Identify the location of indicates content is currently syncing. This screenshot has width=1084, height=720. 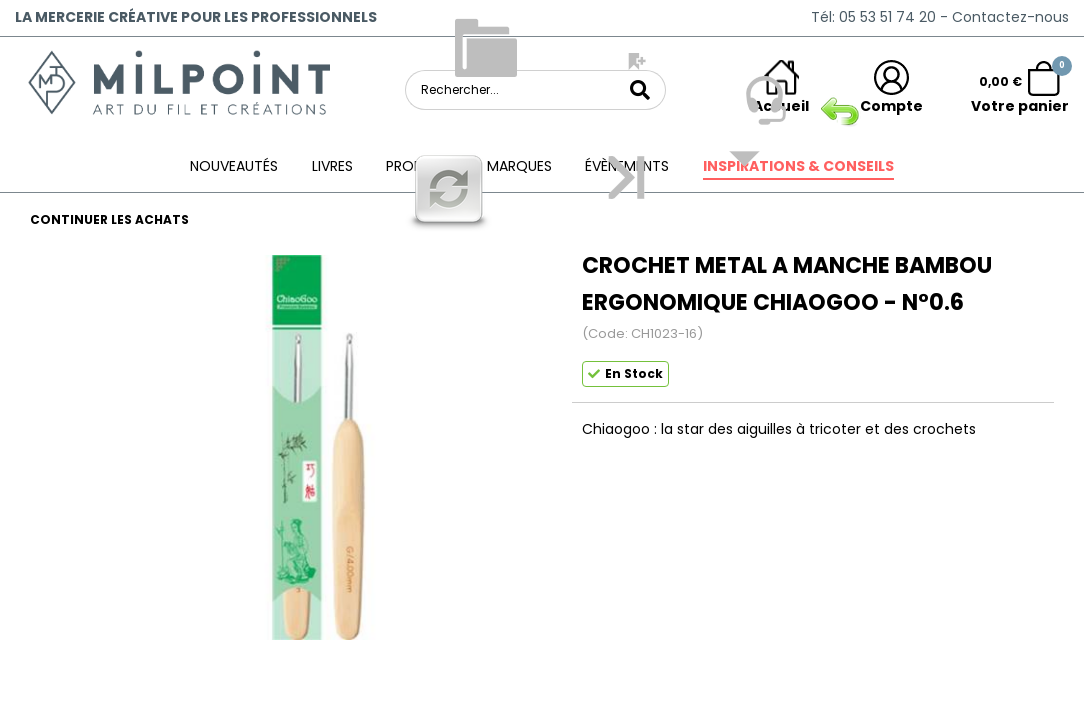
(449, 192).